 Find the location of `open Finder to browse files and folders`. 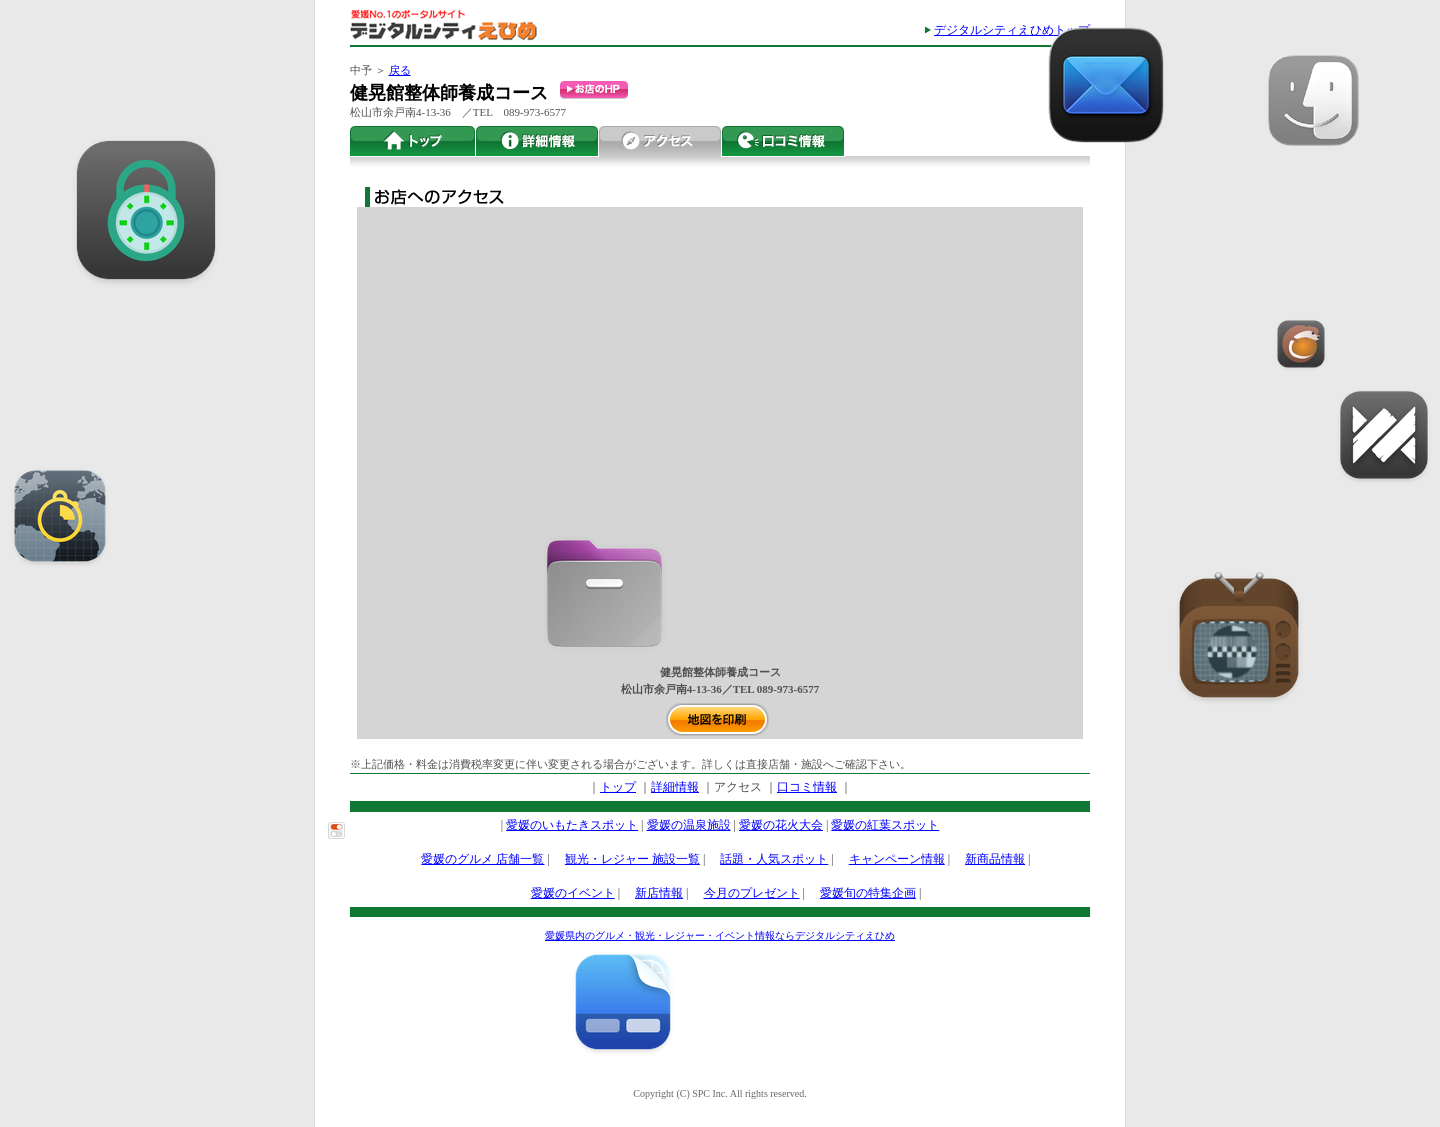

open Finder to browse files and folders is located at coordinates (1313, 100).